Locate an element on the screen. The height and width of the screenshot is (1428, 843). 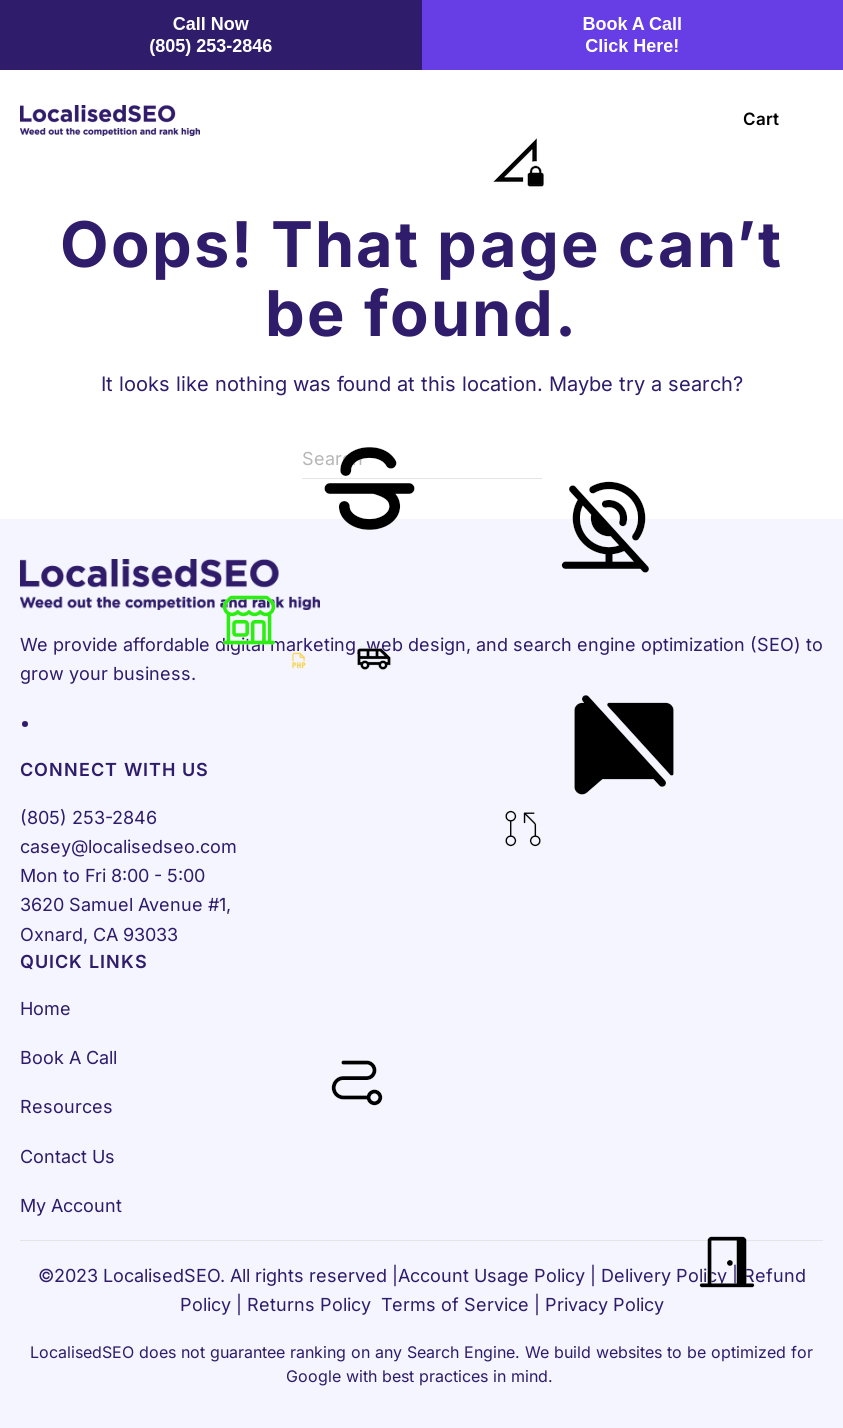
network connection is secured or encrypted is located at coordinates (518, 163).